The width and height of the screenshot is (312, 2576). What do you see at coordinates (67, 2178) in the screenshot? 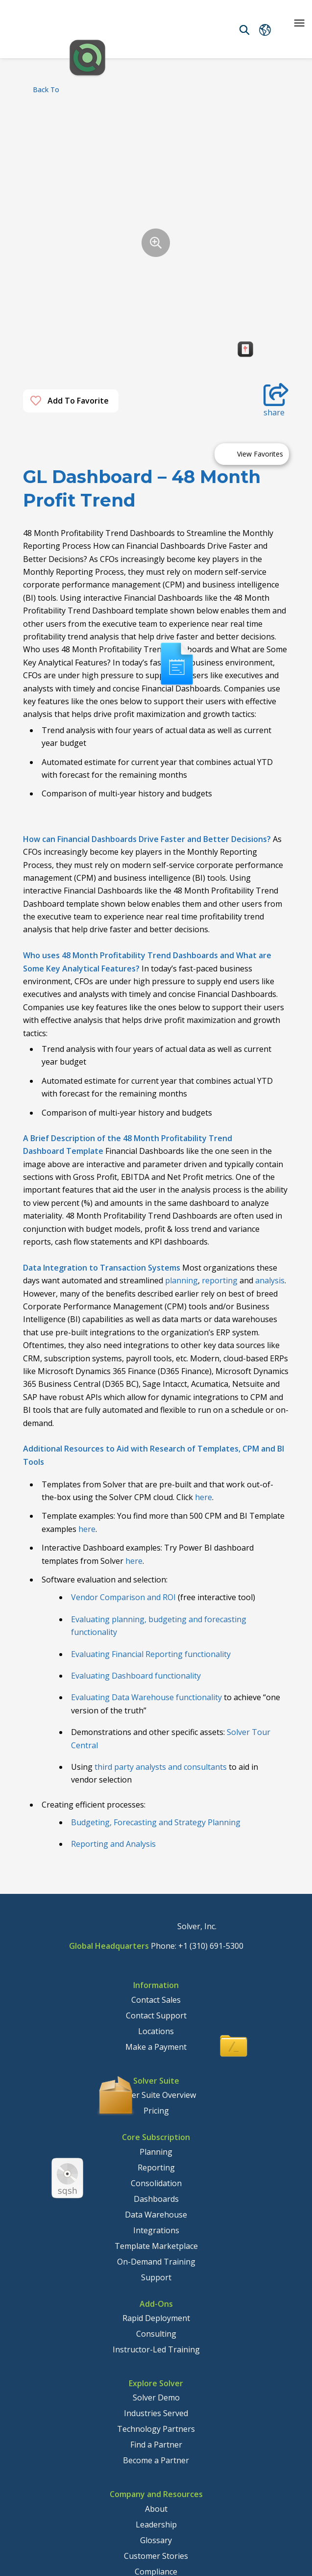
I see `a squashfs compressed filesystem archive file` at bounding box center [67, 2178].